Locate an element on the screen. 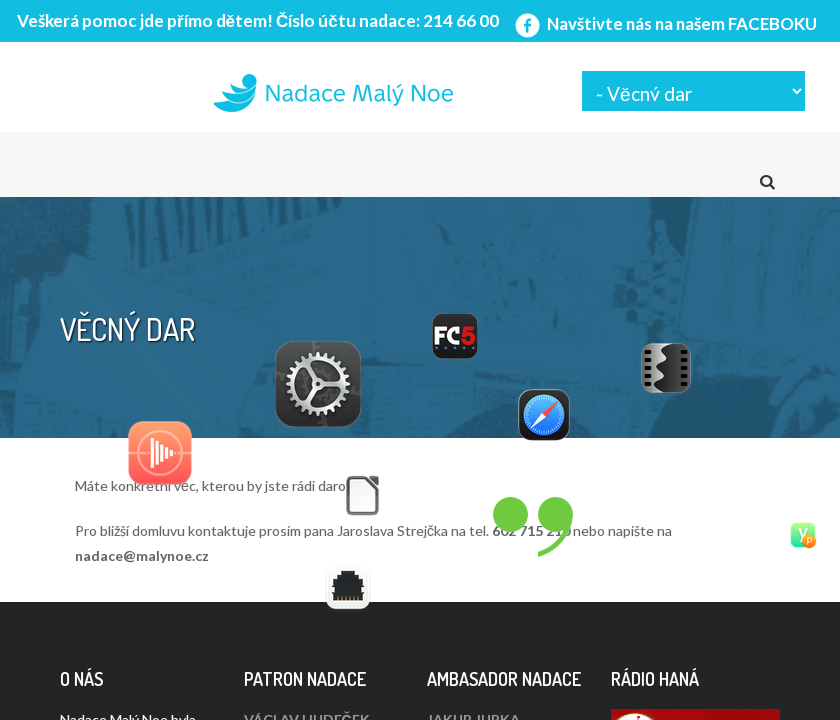  configure DSL network connection settings is located at coordinates (348, 587).